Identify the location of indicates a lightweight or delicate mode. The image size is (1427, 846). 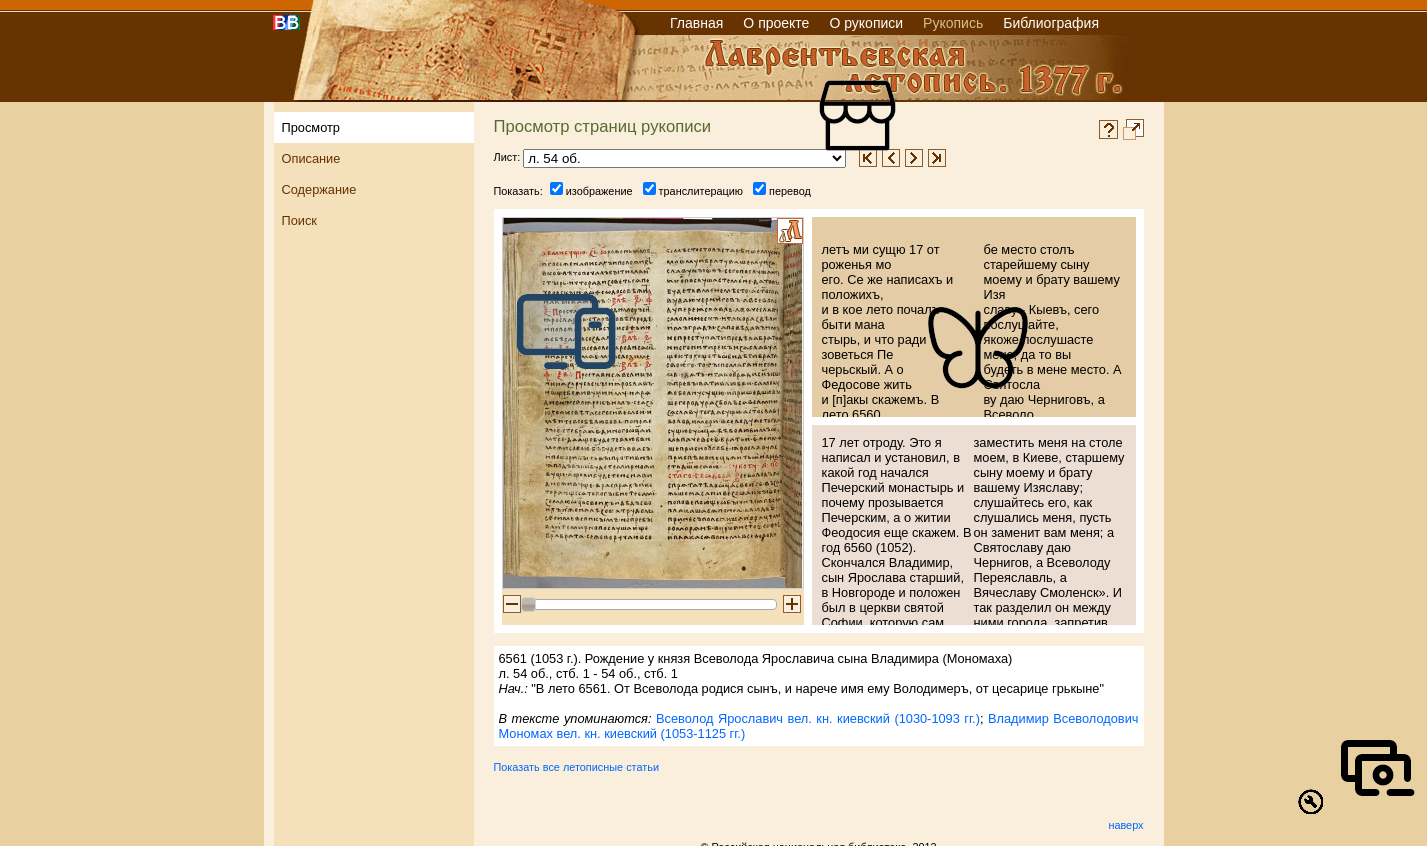
(978, 346).